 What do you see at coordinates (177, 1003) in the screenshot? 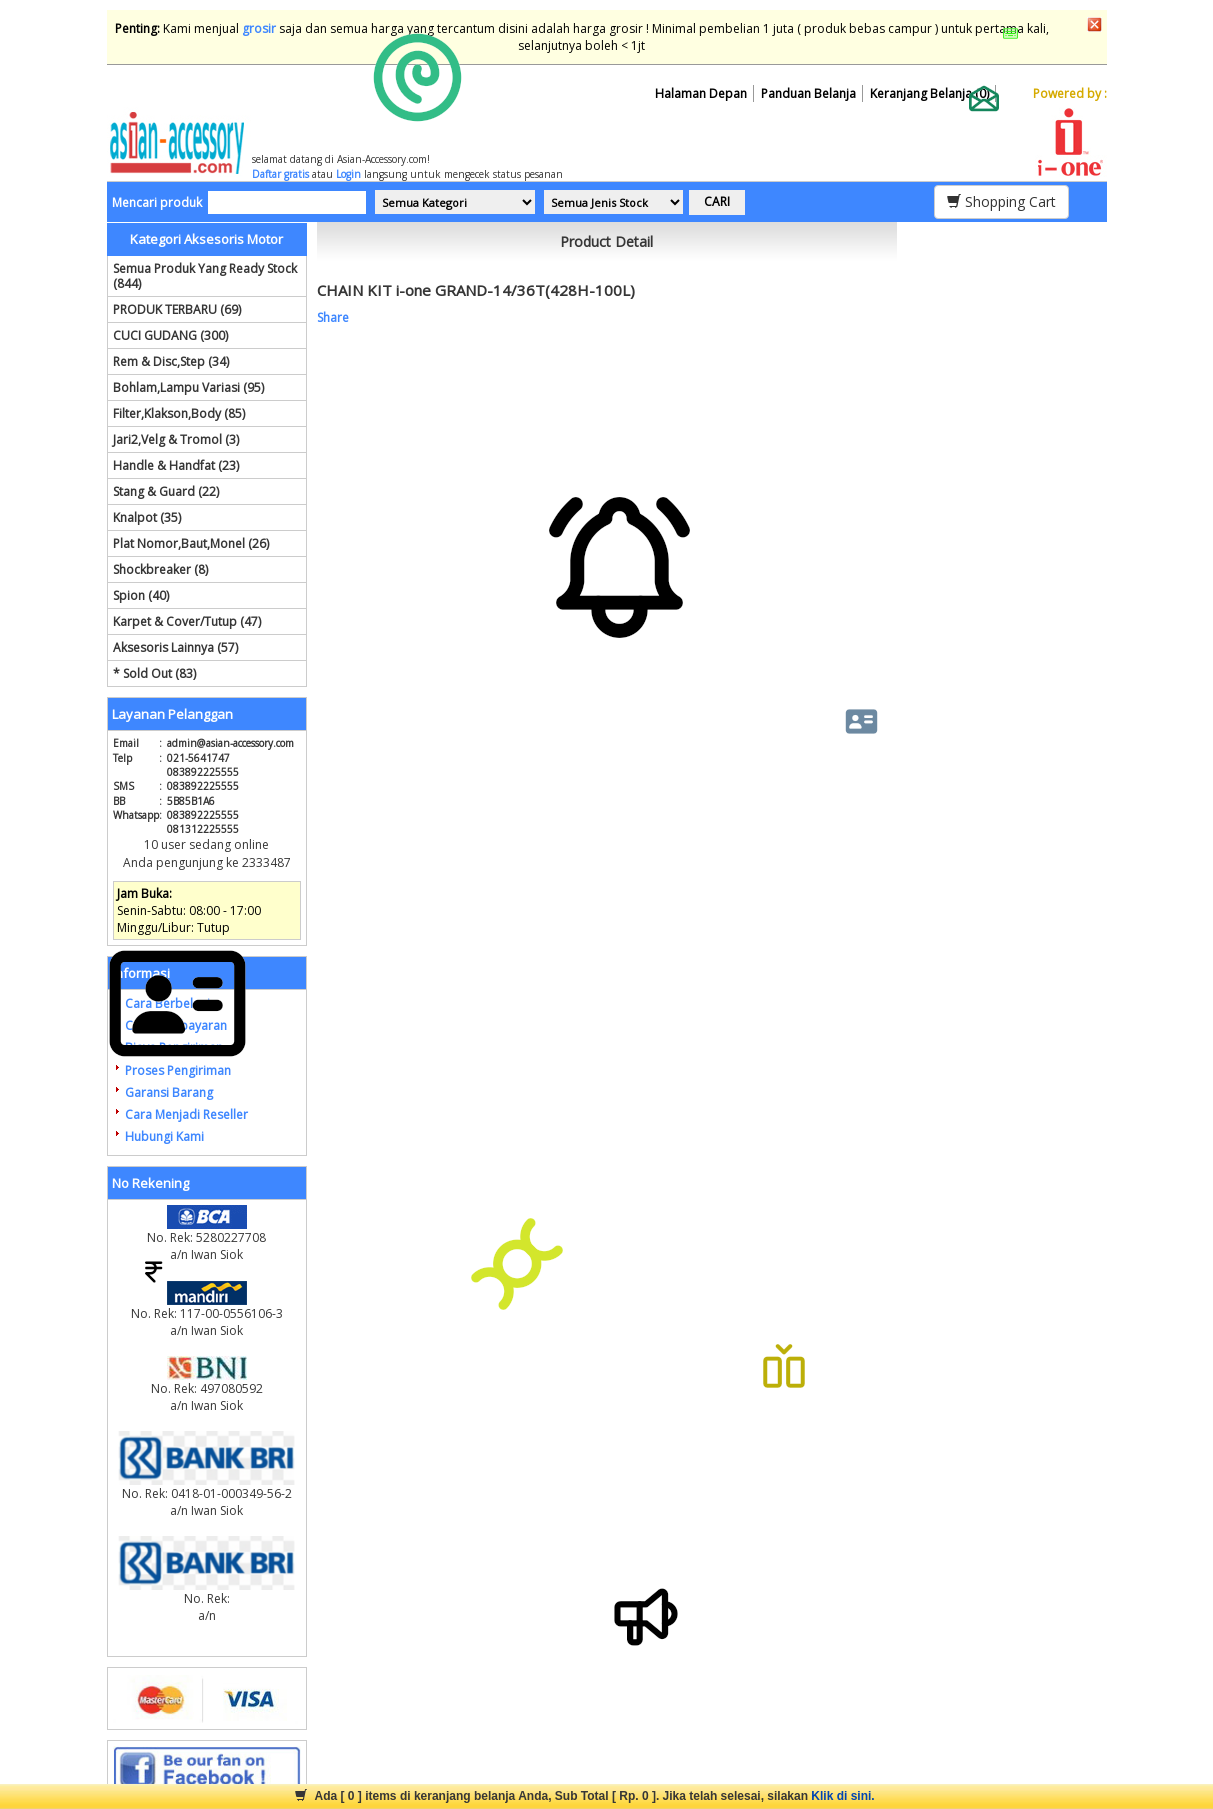
I see `view contact information` at bounding box center [177, 1003].